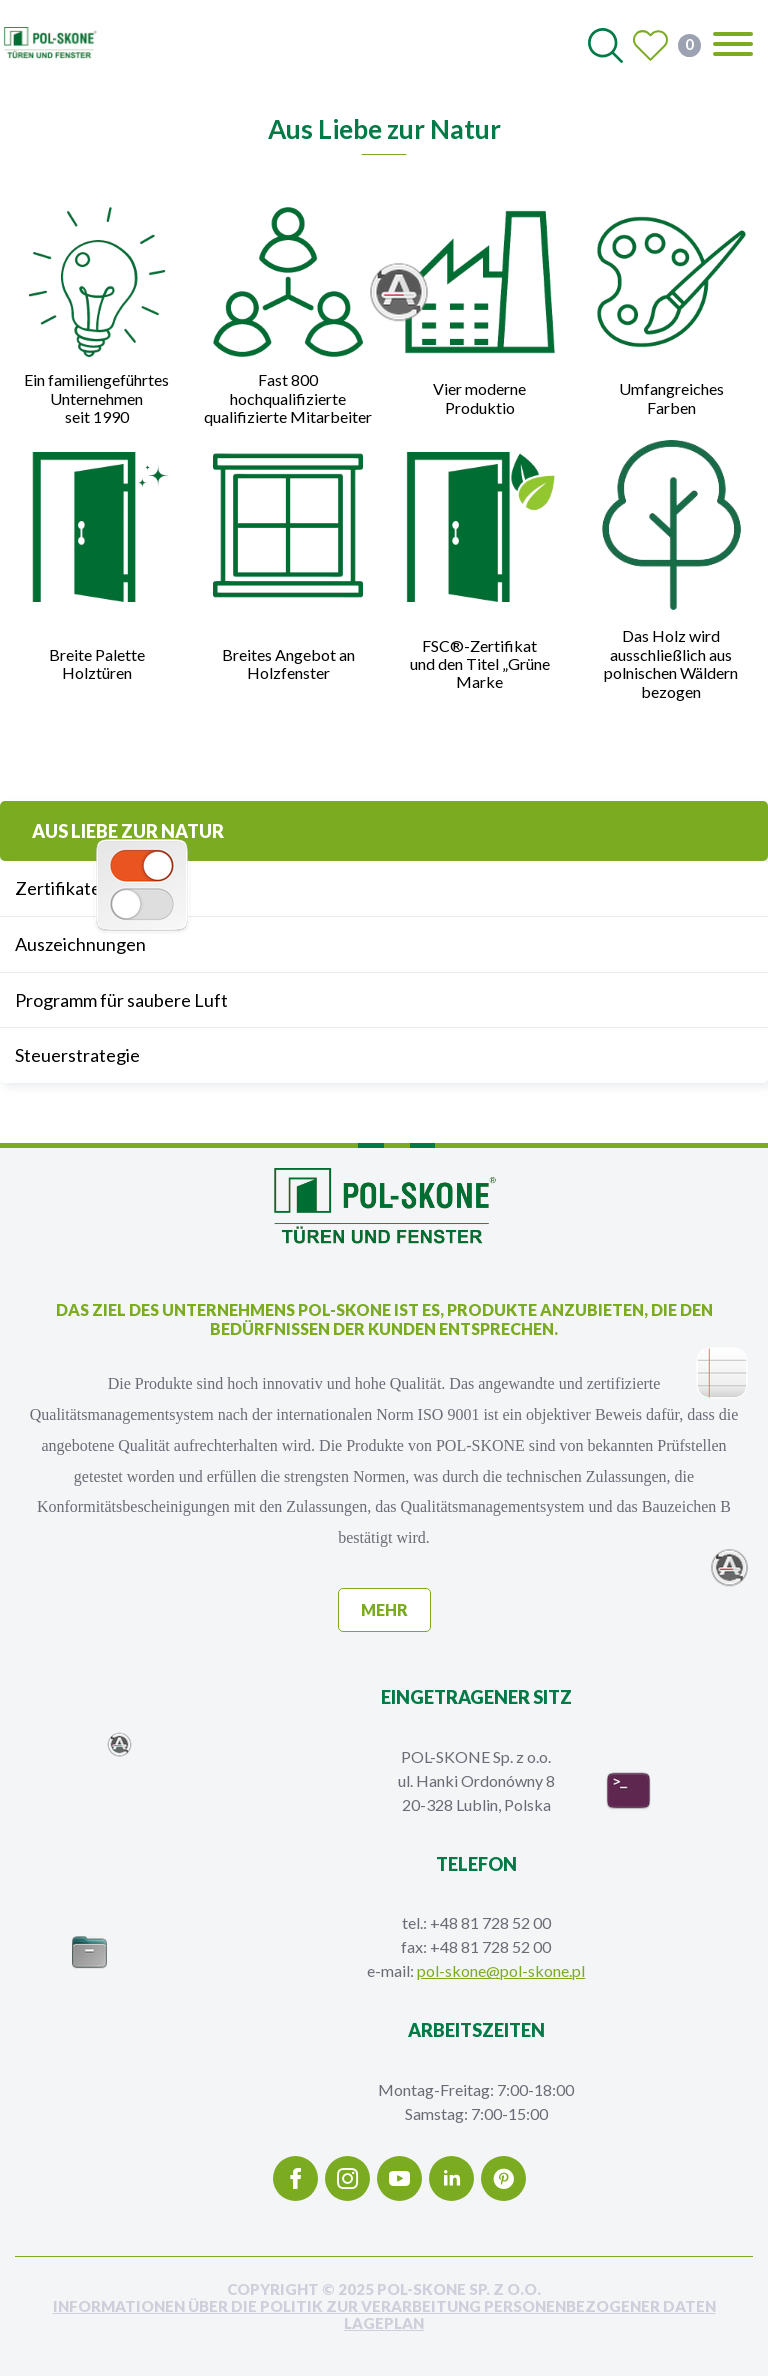 The image size is (768, 2376). What do you see at coordinates (89, 1951) in the screenshot?
I see `open the nautilus file manager` at bounding box center [89, 1951].